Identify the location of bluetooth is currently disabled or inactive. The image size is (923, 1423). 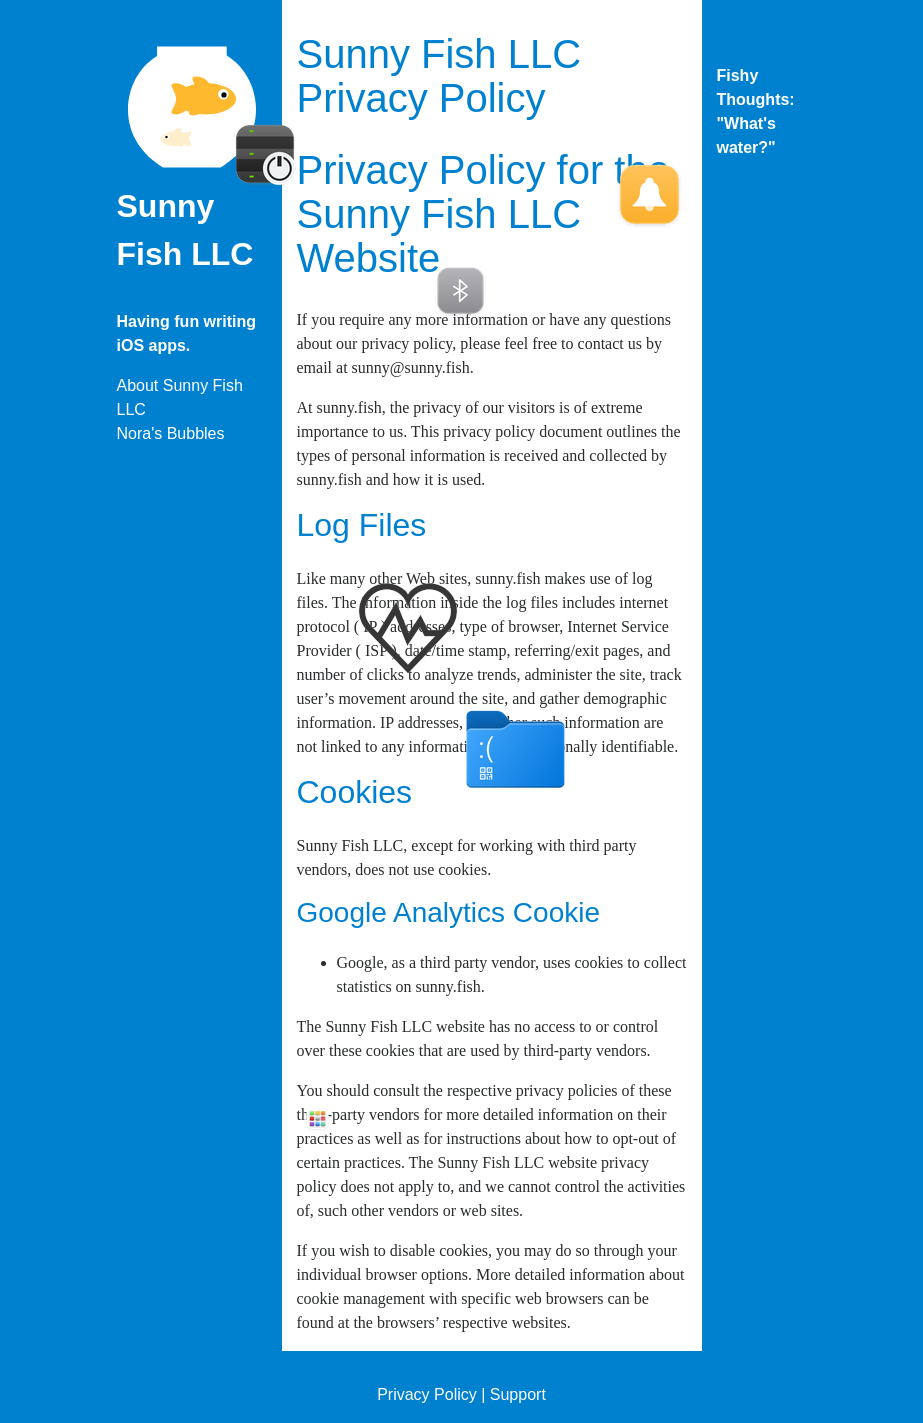
(460, 291).